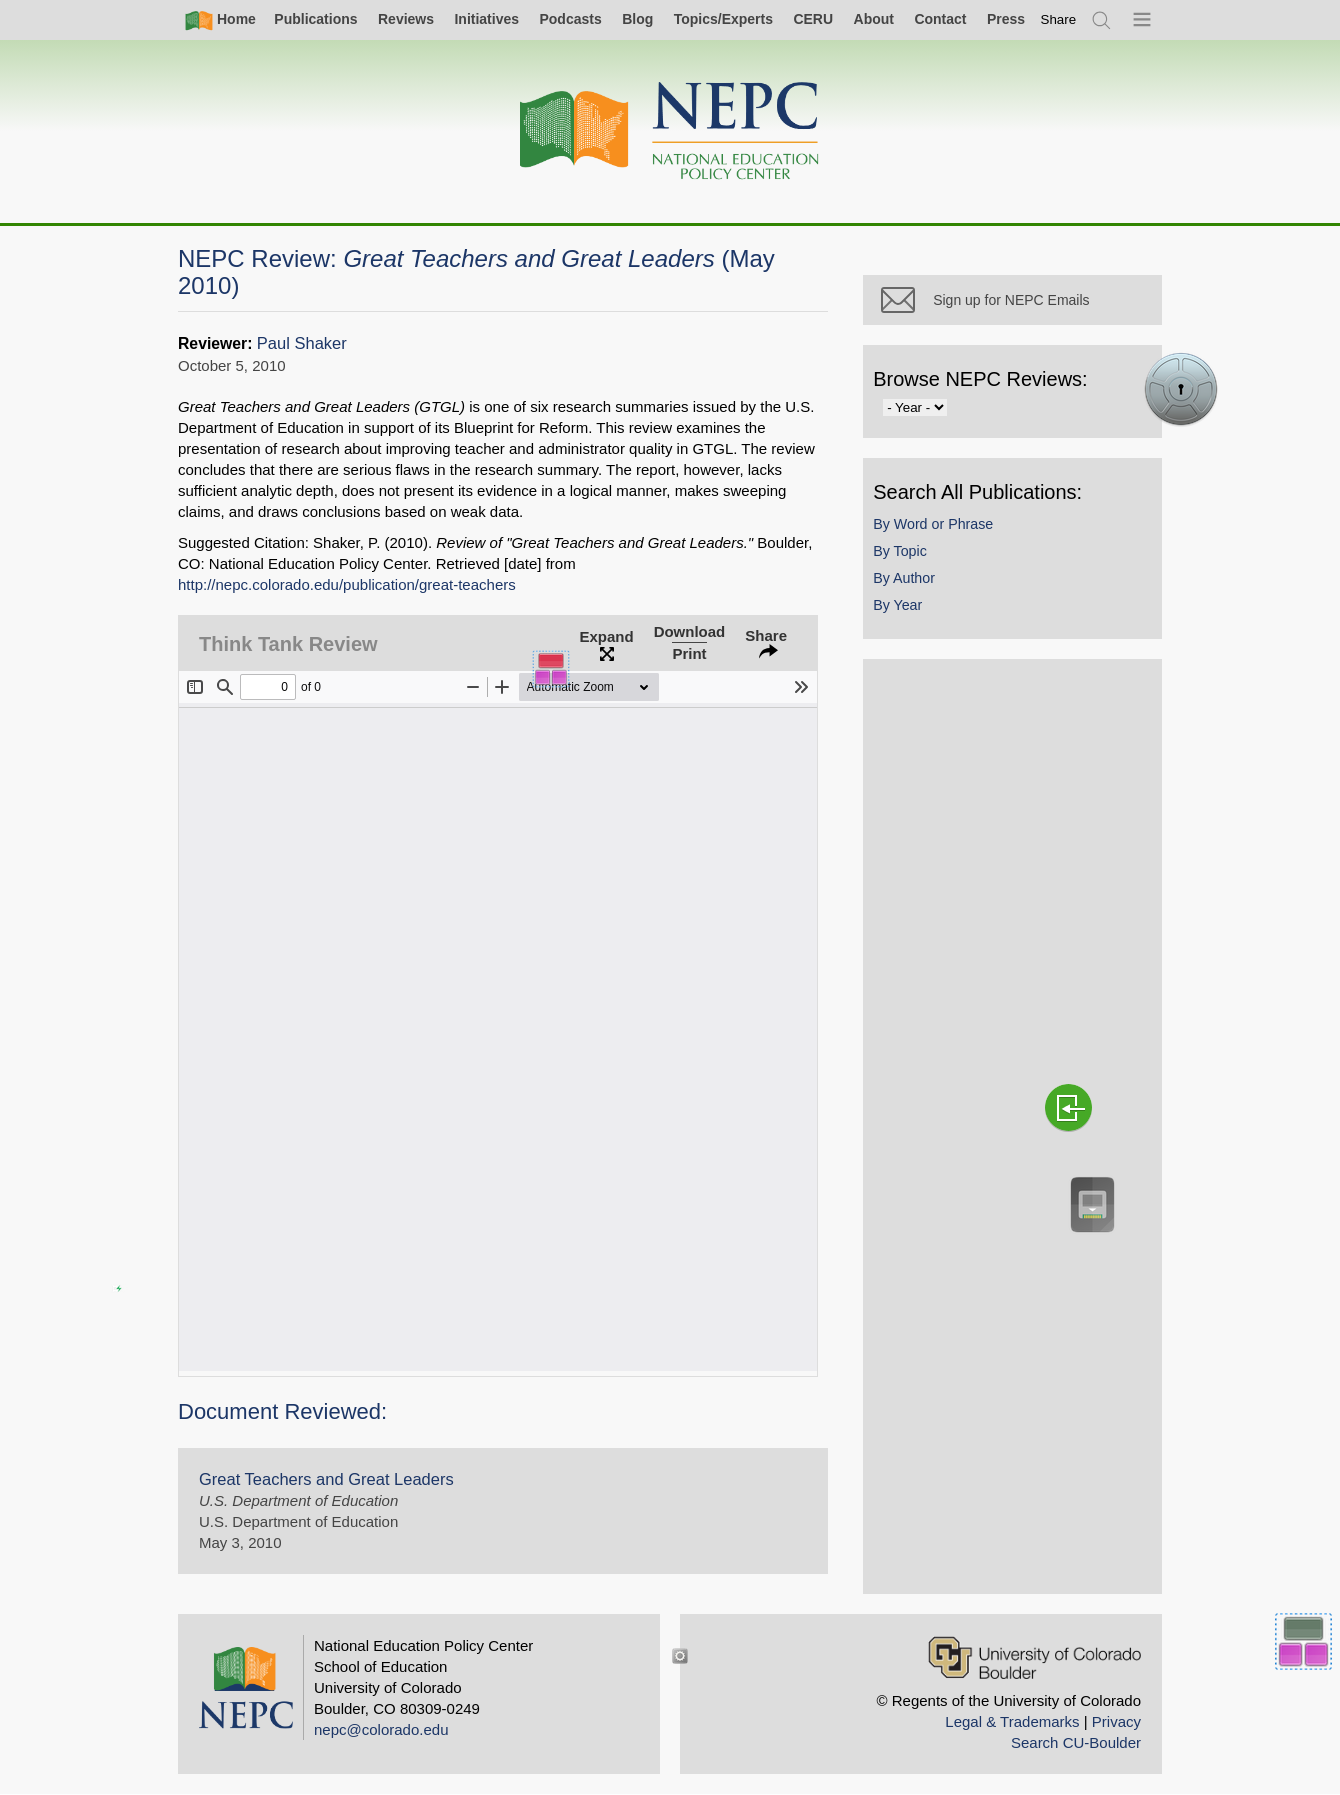  Describe the element at coordinates (551, 669) in the screenshot. I see `select all items in the current view` at that location.